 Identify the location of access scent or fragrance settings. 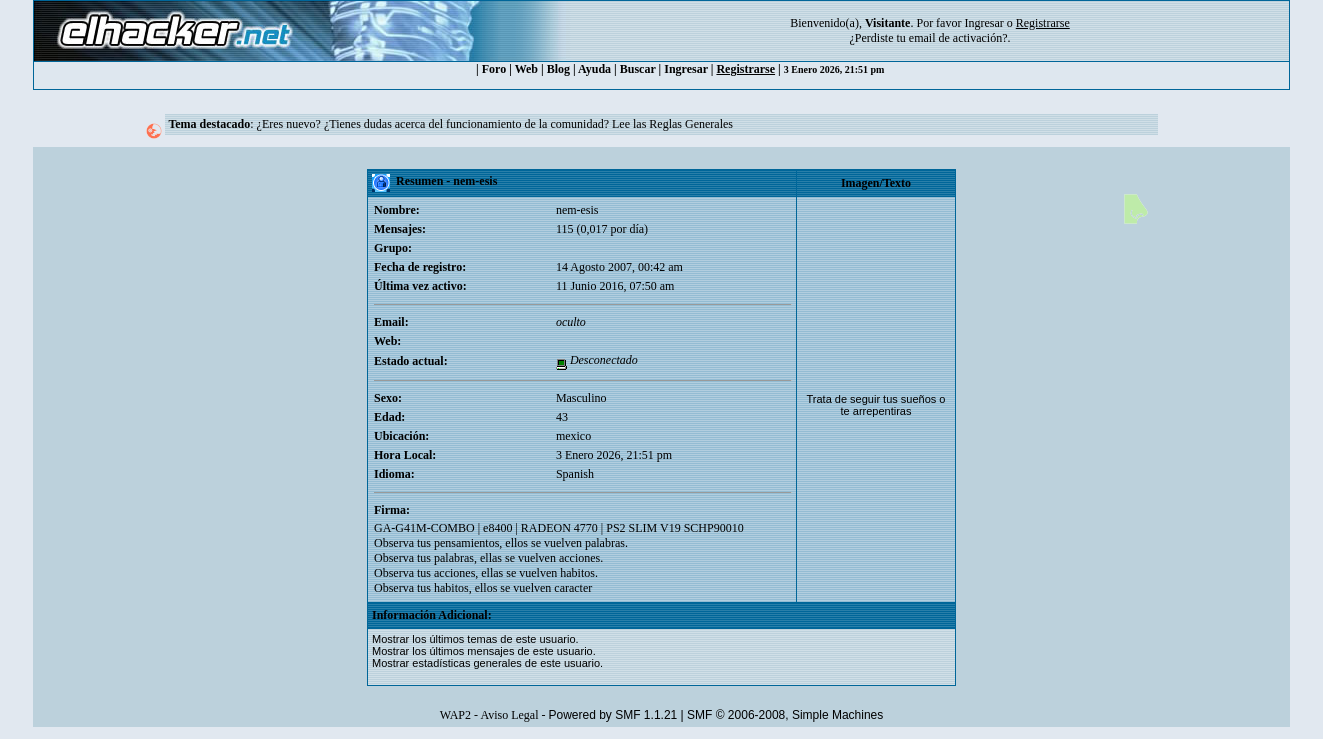
(1139, 209).